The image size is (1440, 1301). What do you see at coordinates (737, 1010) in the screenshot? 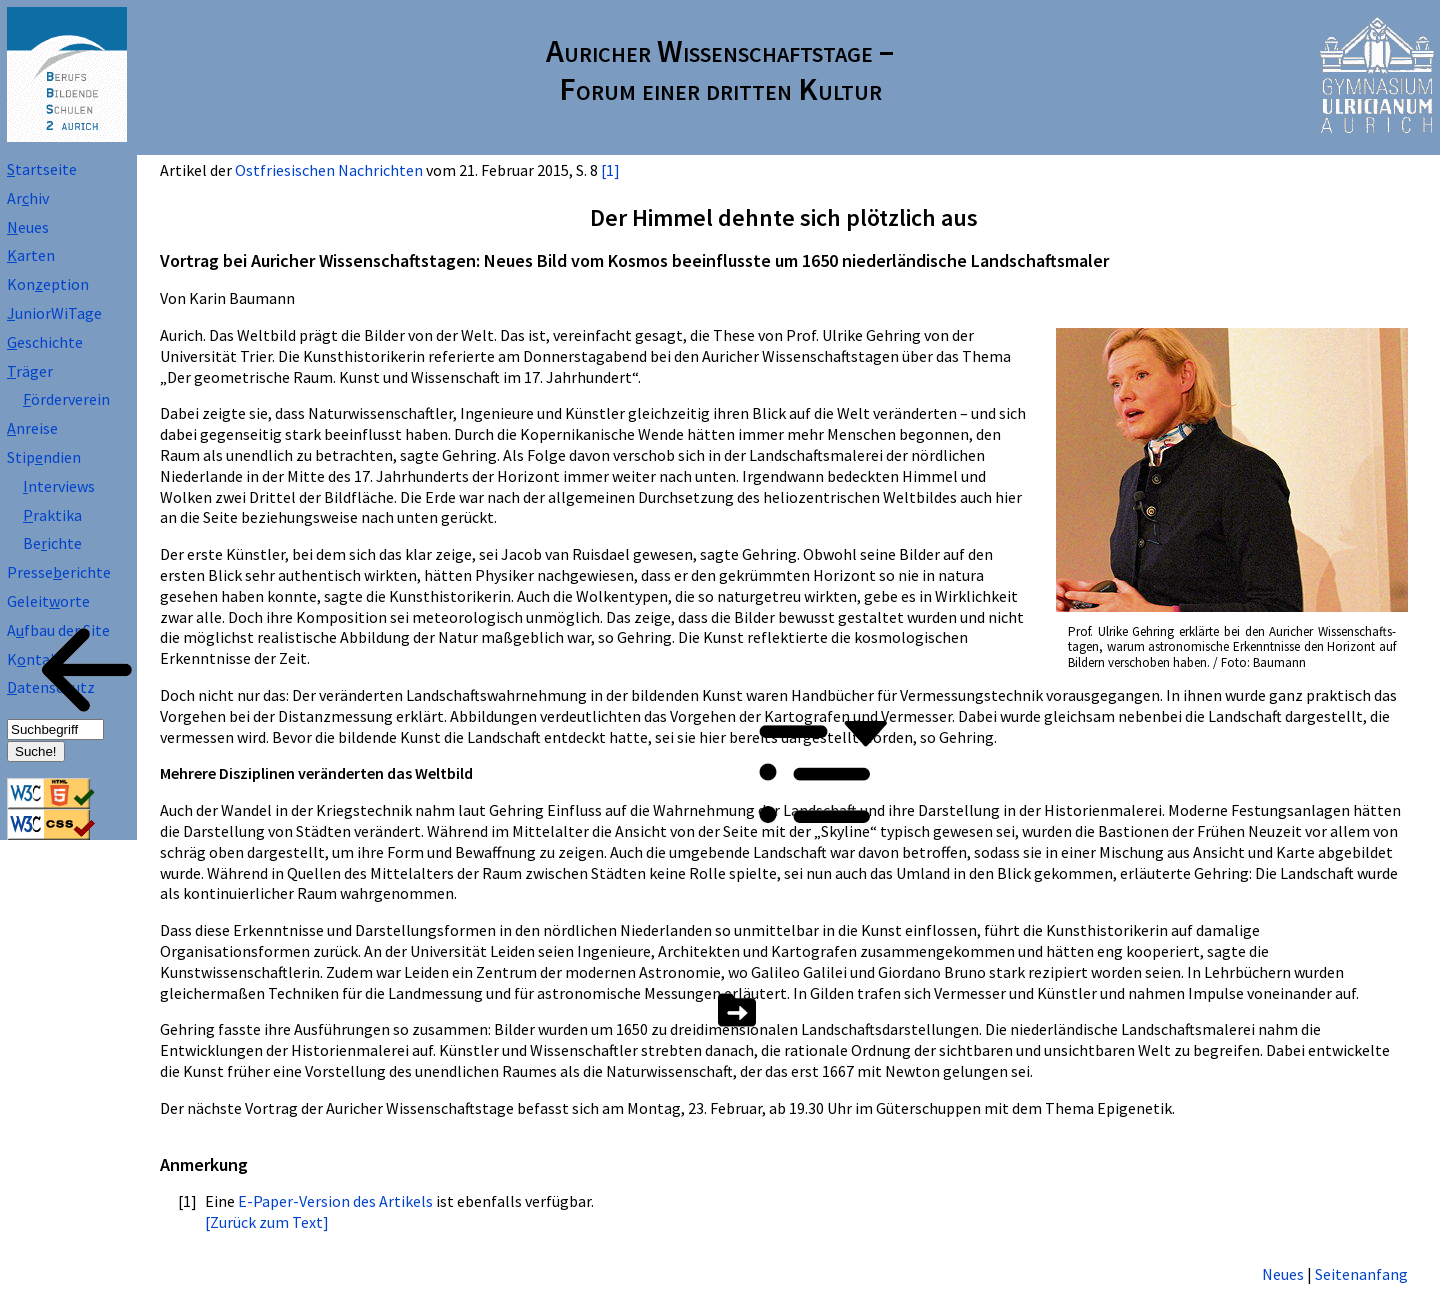
I see `access a linked submodule or external repository` at bounding box center [737, 1010].